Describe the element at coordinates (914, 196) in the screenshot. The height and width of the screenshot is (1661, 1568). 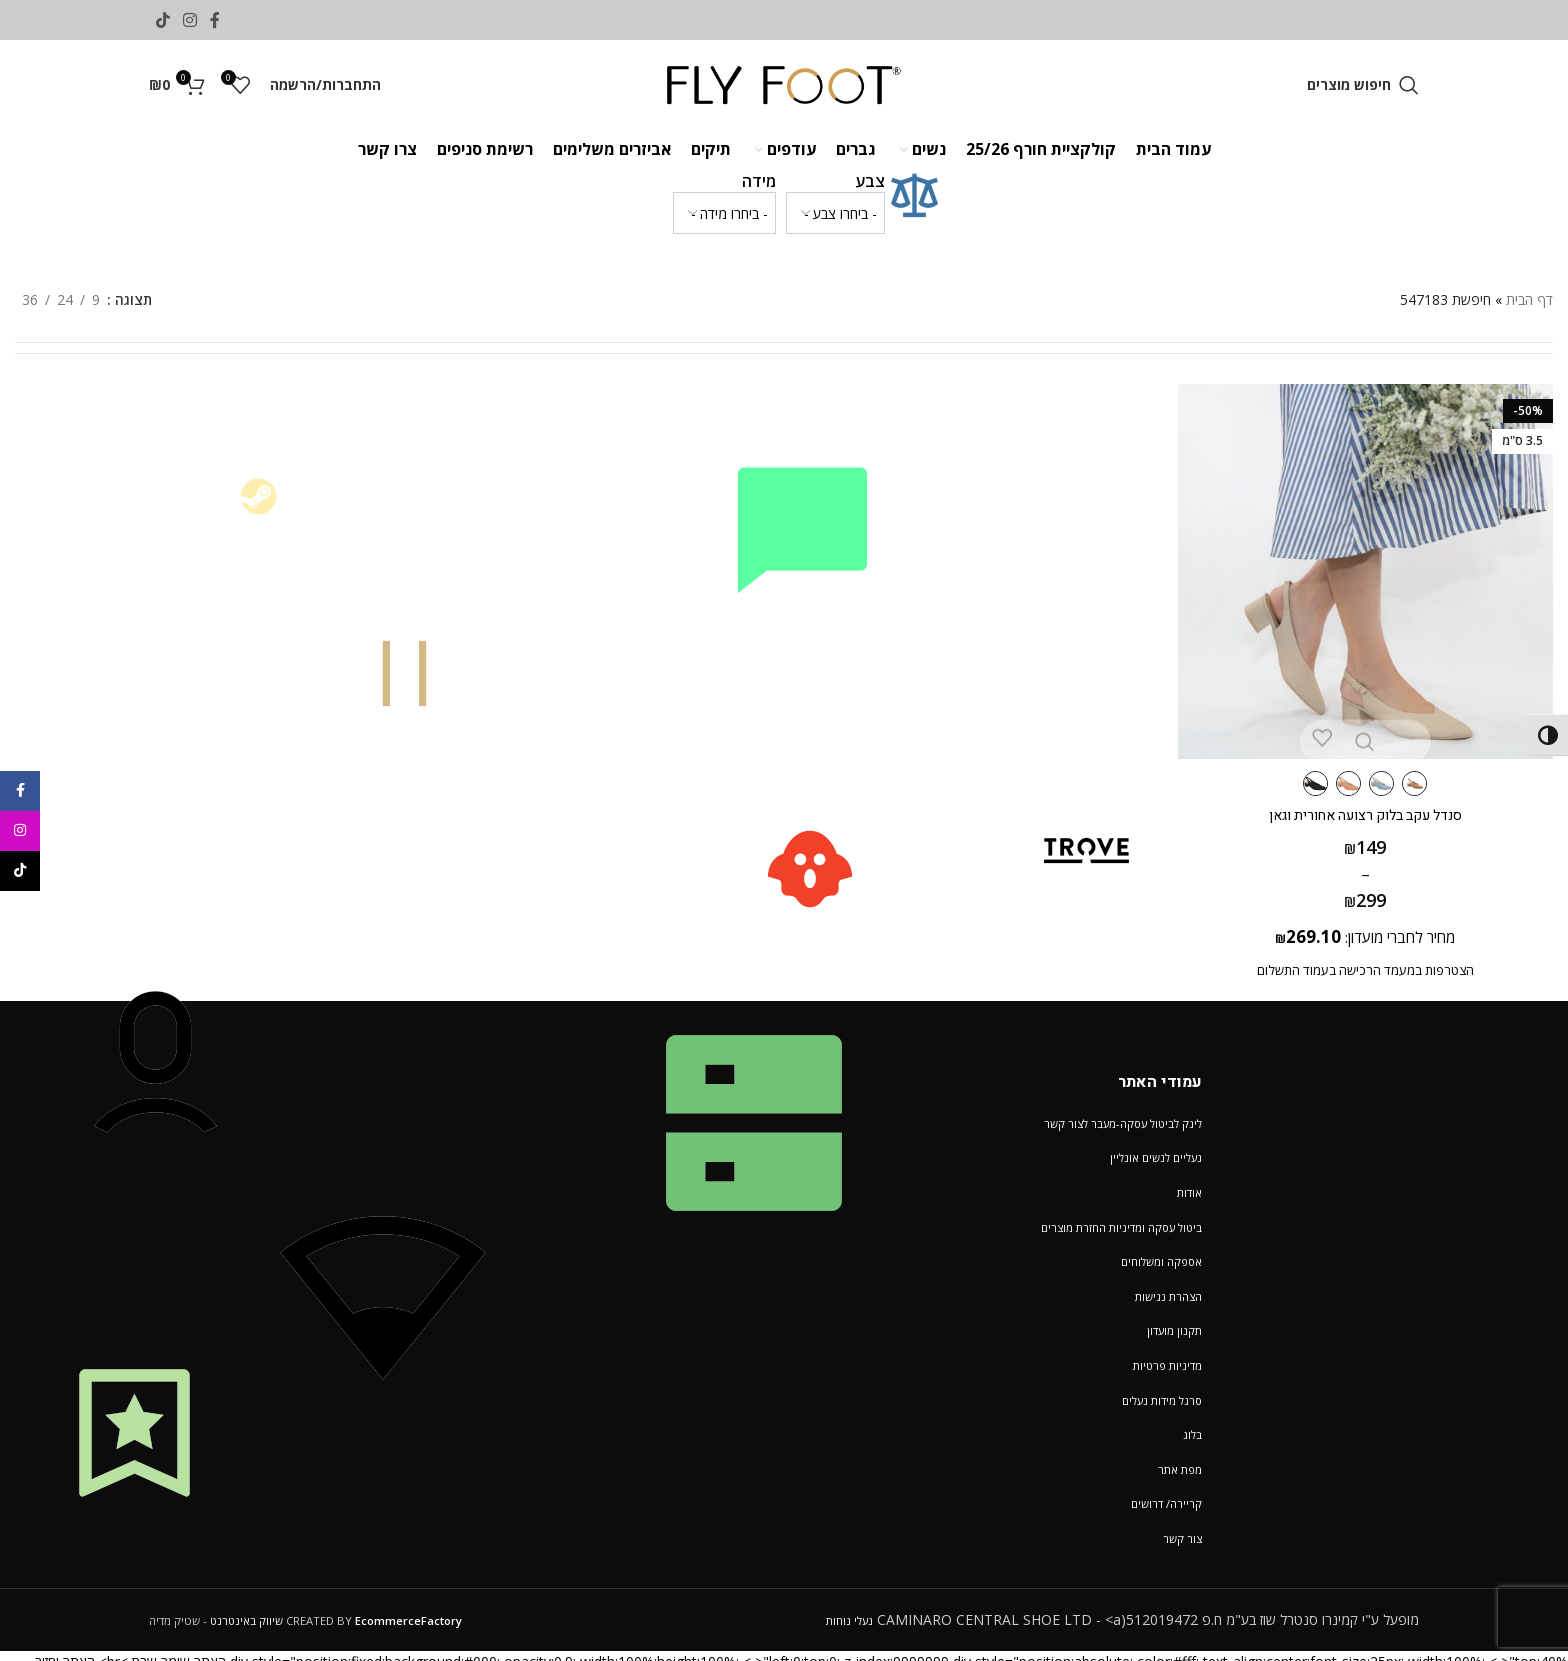
I see `access legal or terms of service information` at that location.